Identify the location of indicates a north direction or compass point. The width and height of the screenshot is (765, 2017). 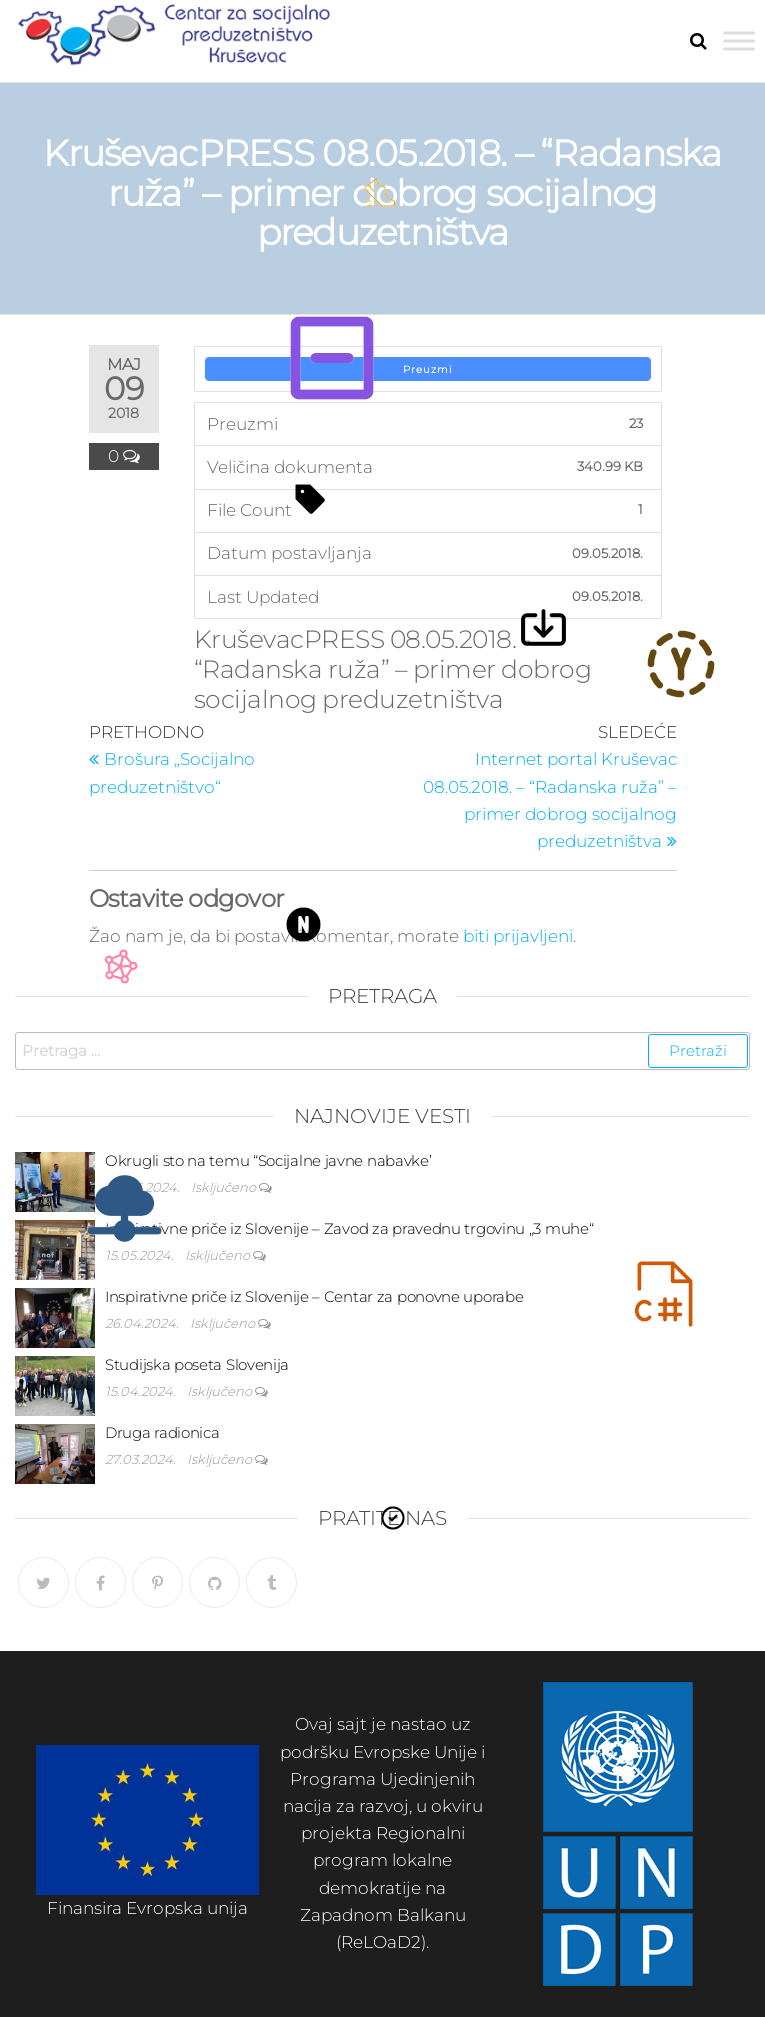
(303, 924).